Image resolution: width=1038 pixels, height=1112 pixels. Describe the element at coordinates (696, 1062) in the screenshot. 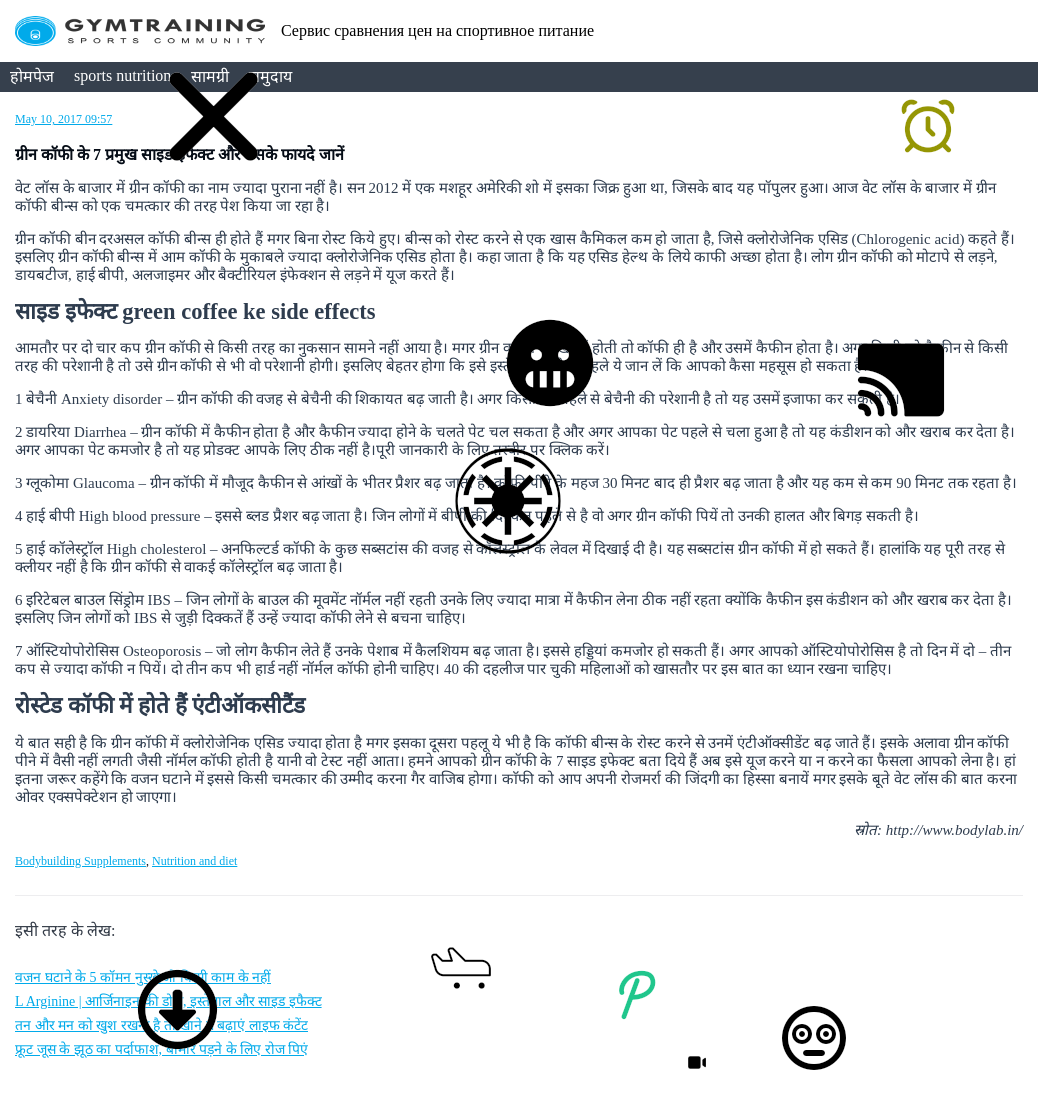

I see `start a video call` at that location.